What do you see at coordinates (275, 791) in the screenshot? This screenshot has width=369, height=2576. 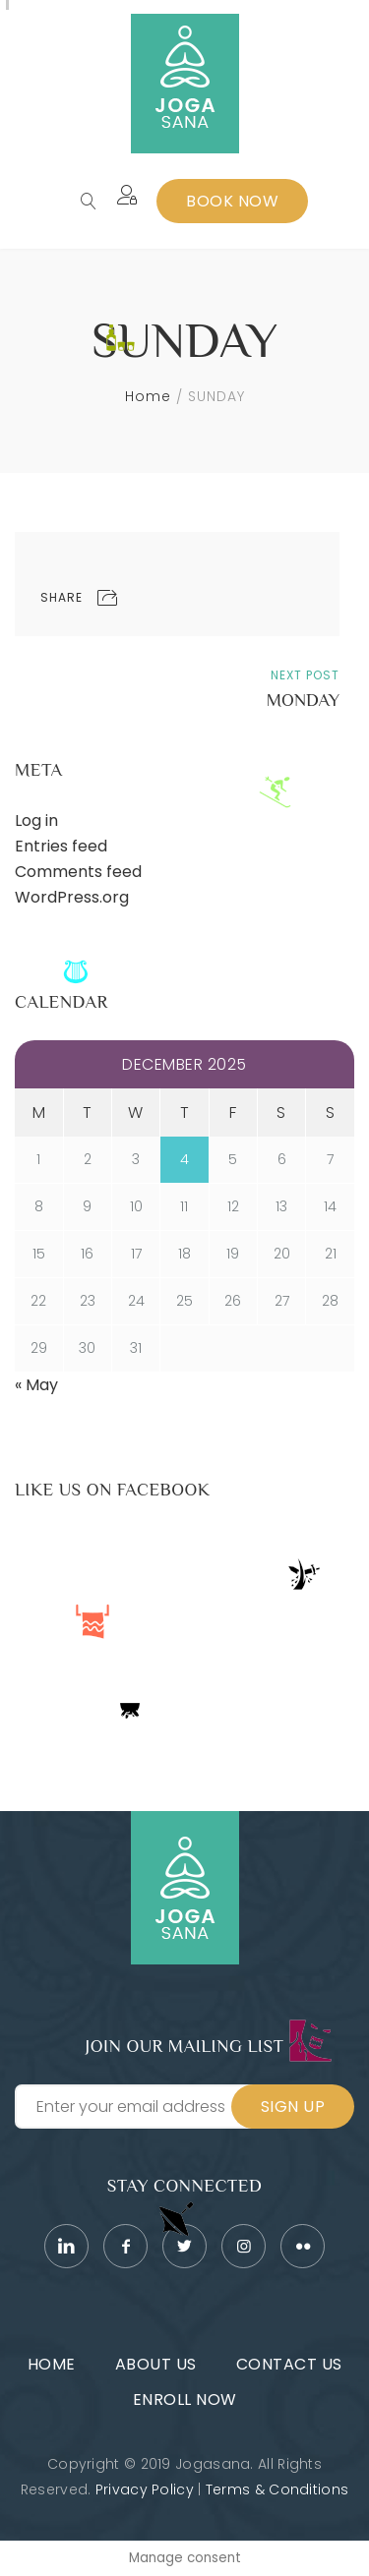 I see `access skiing or winter sports activities` at bounding box center [275, 791].